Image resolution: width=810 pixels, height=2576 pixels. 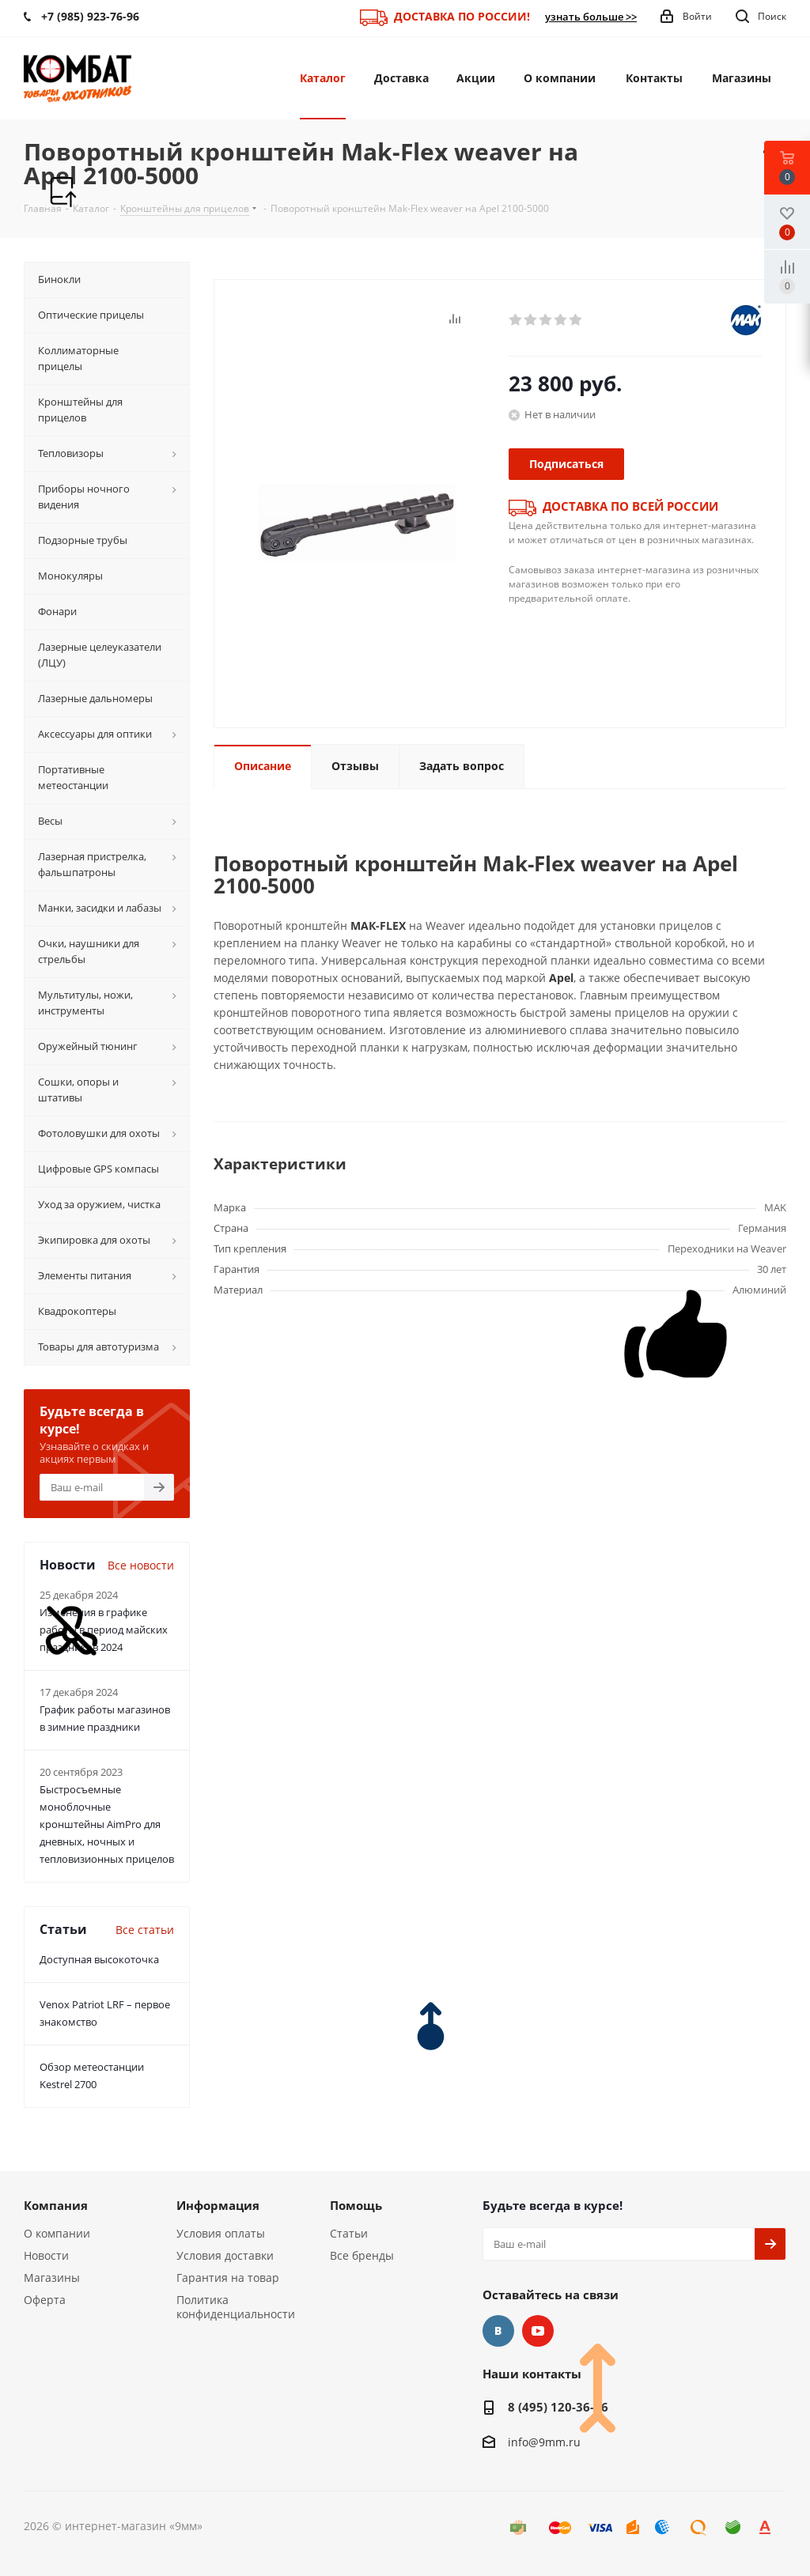 I want to click on scroll to top of page, so click(x=597, y=2388).